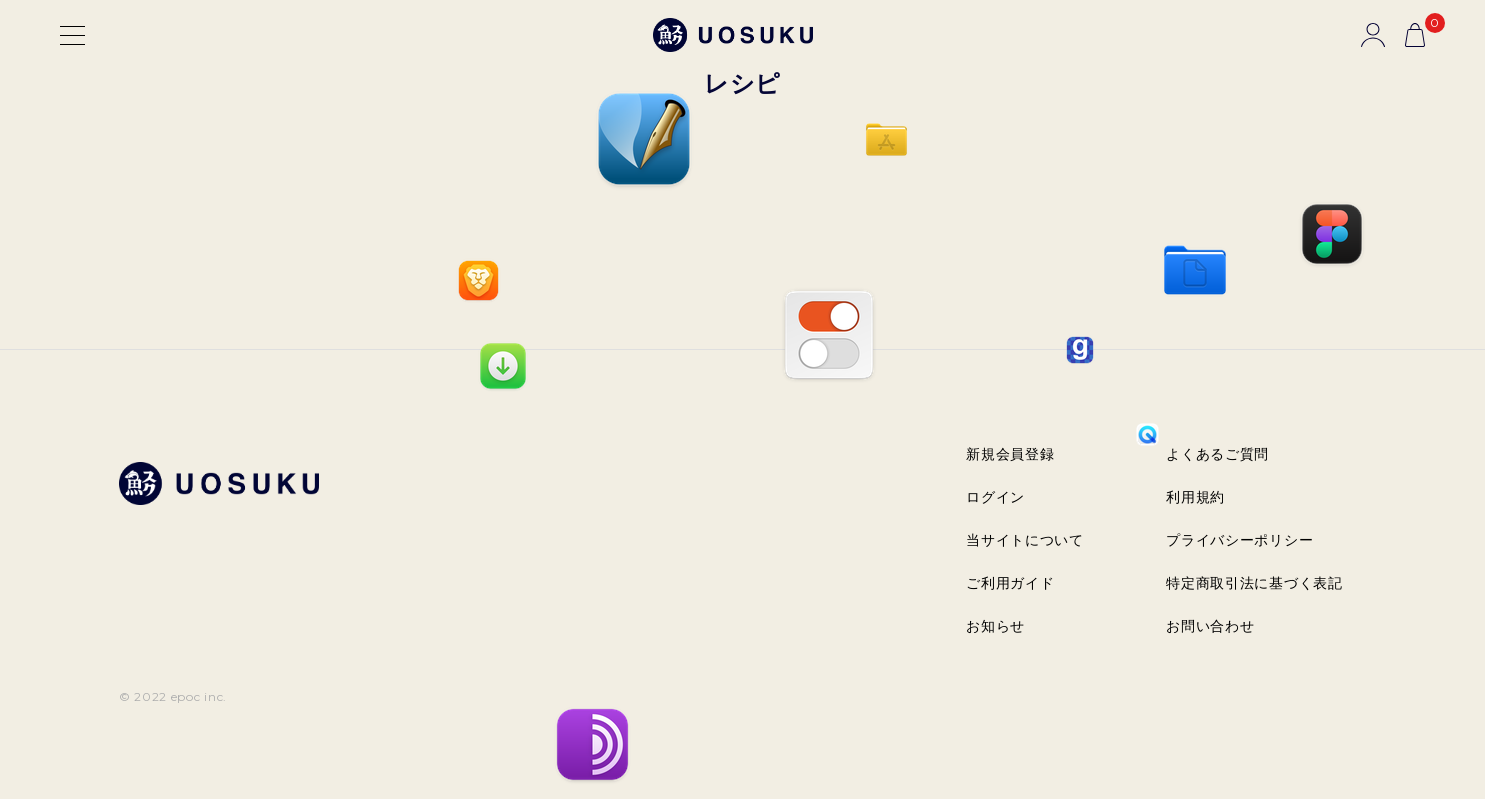 The height and width of the screenshot is (799, 1485). Describe the element at coordinates (592, 744) in the screenshot. I see `launch tor browser for private browsing` at that location.